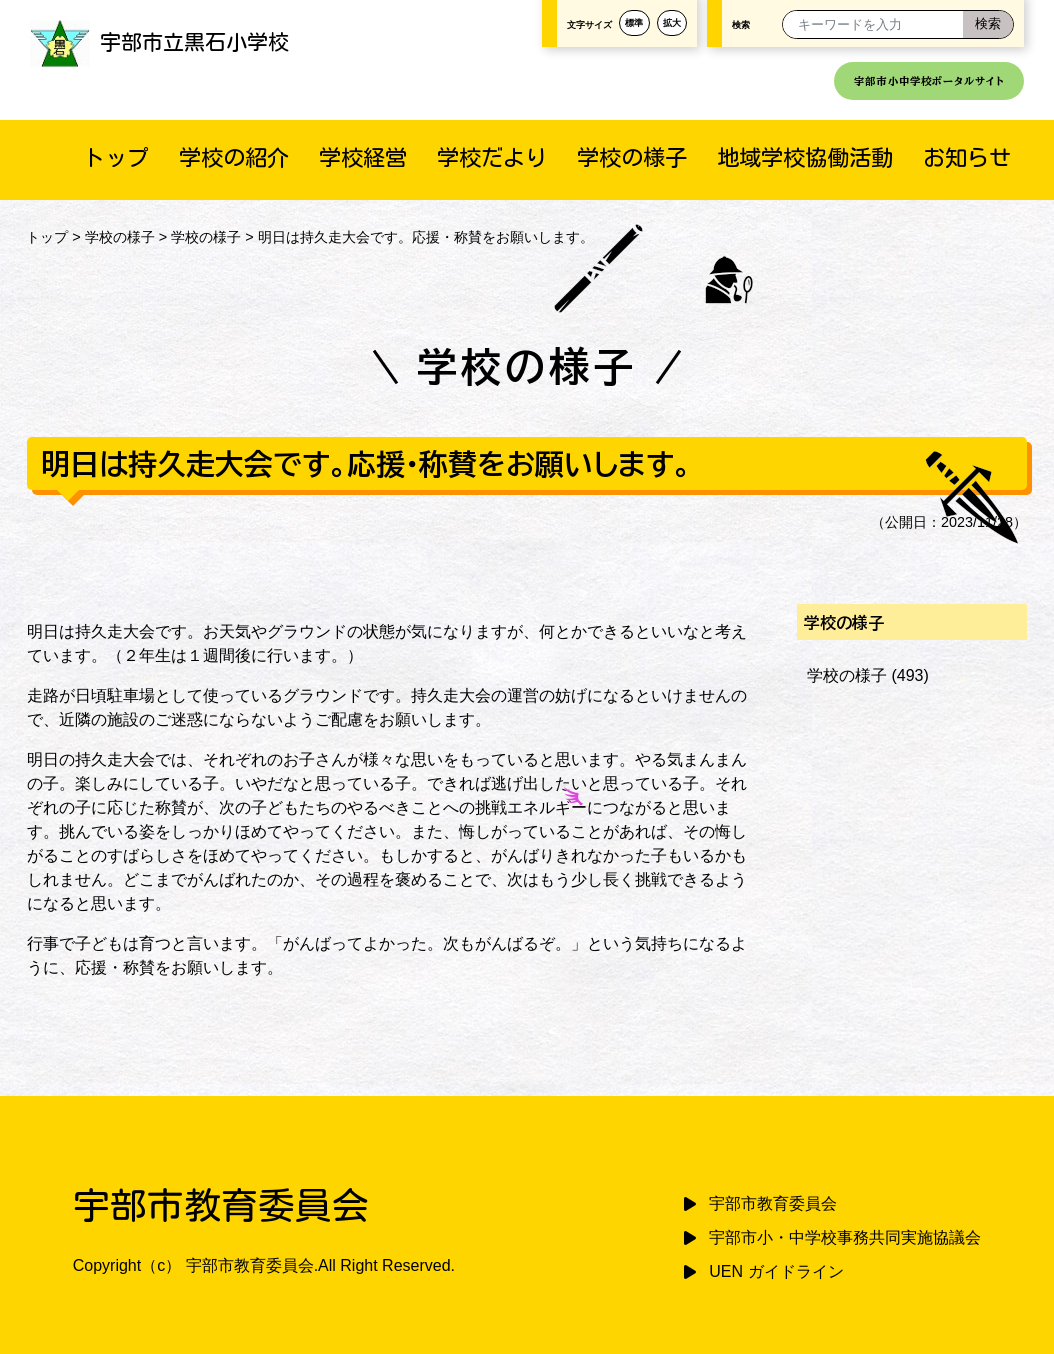 The image size is (1054, 1354). What do you see at coordinates (729, 279) in the screenshot?
I see `search or investigate content` at bounding box center [729, 279].